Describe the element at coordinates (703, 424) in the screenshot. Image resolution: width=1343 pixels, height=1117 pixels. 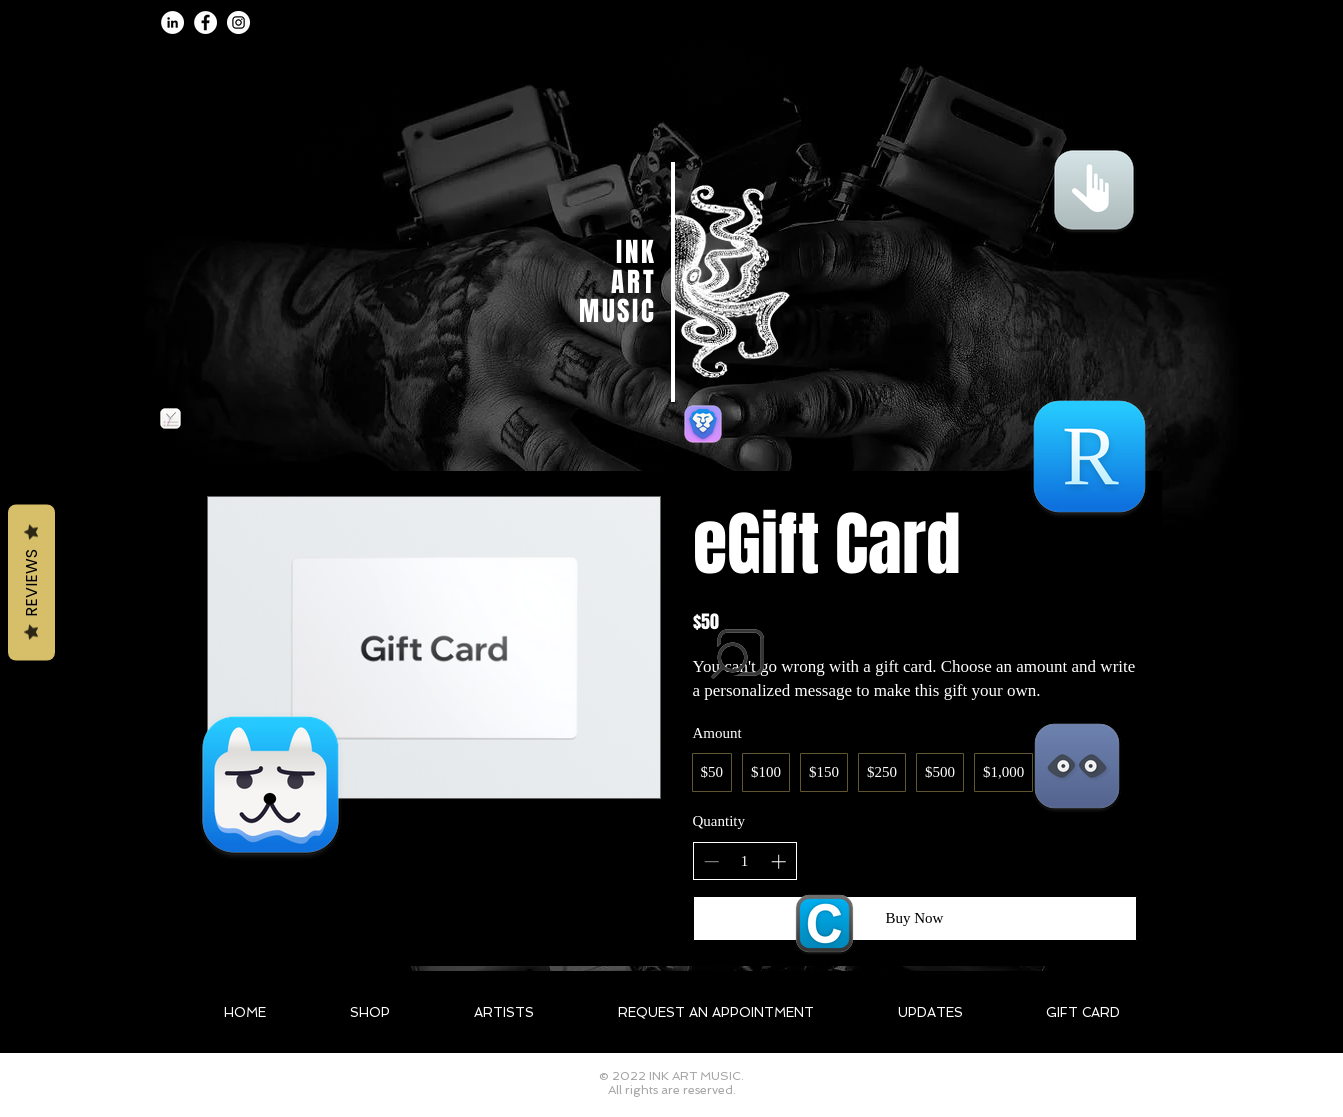
I see `open brave browser developer edition` at that location.